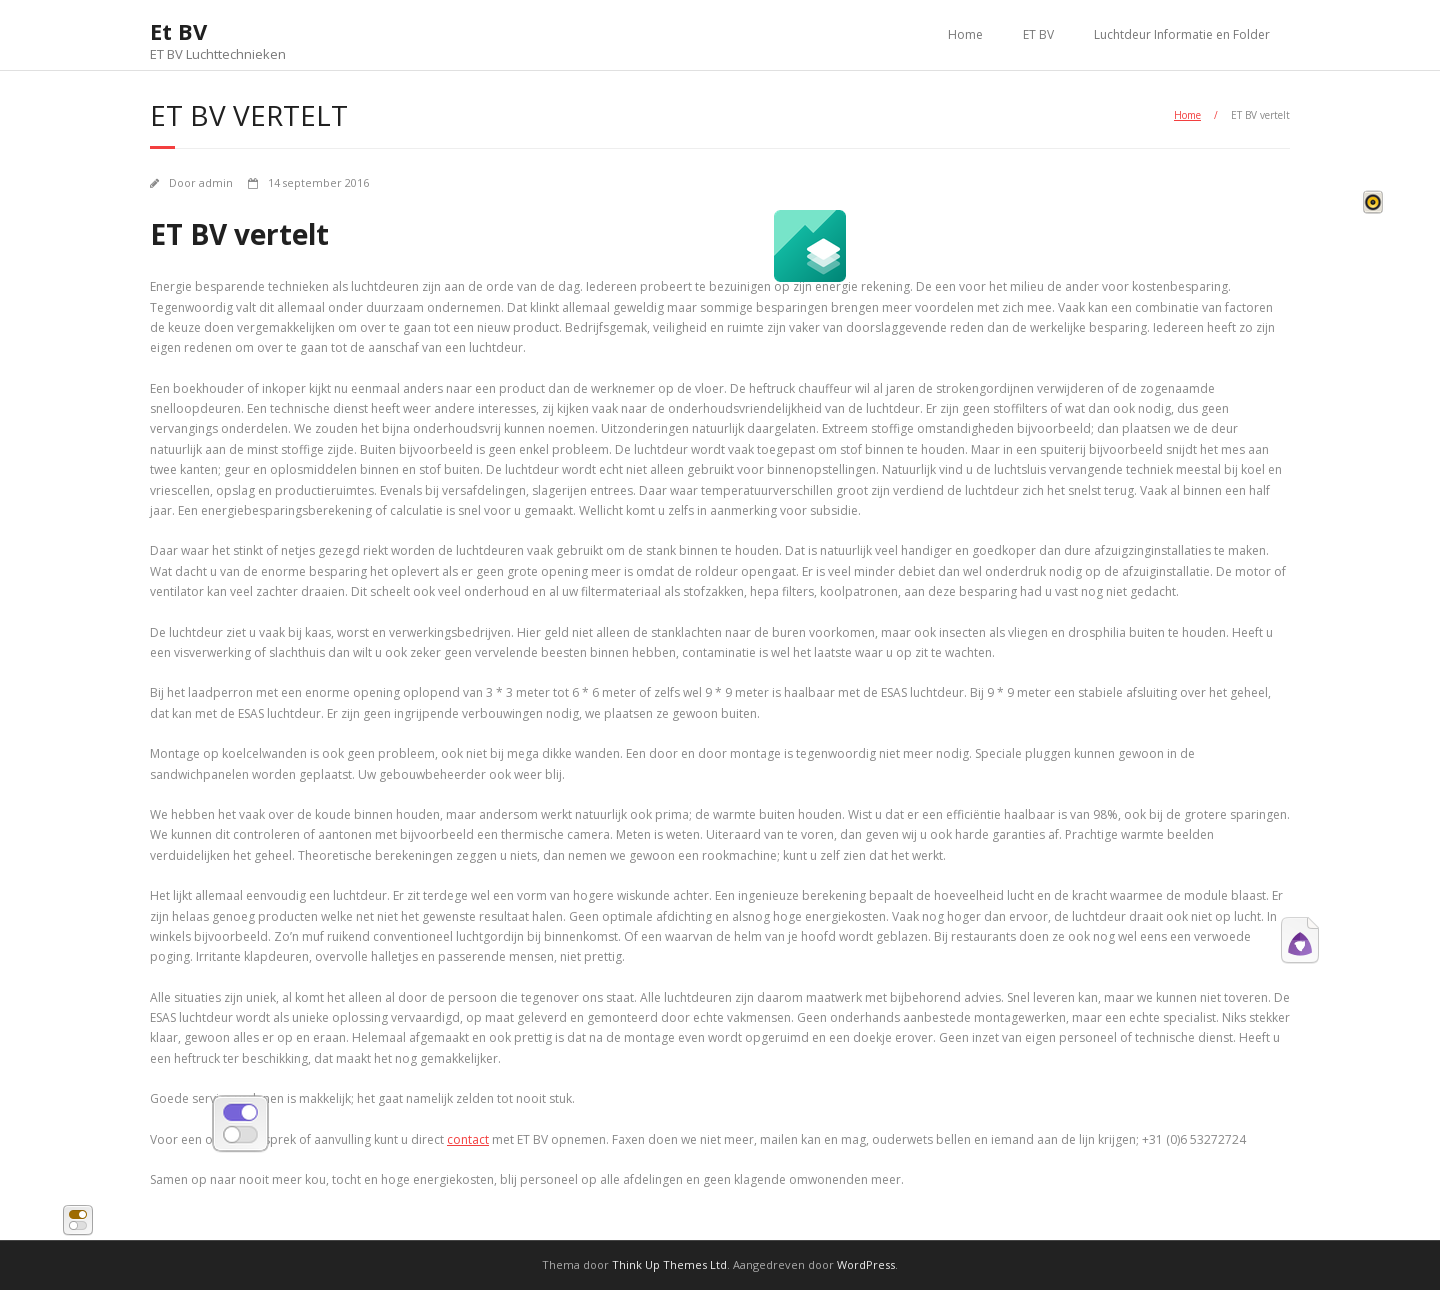 Image resolution: width=1440 pixels, height=1290 pixels. Describe the element at coordinates (240, 1123) in the screenshot. I see `open unity tweak tool settings` at that location.